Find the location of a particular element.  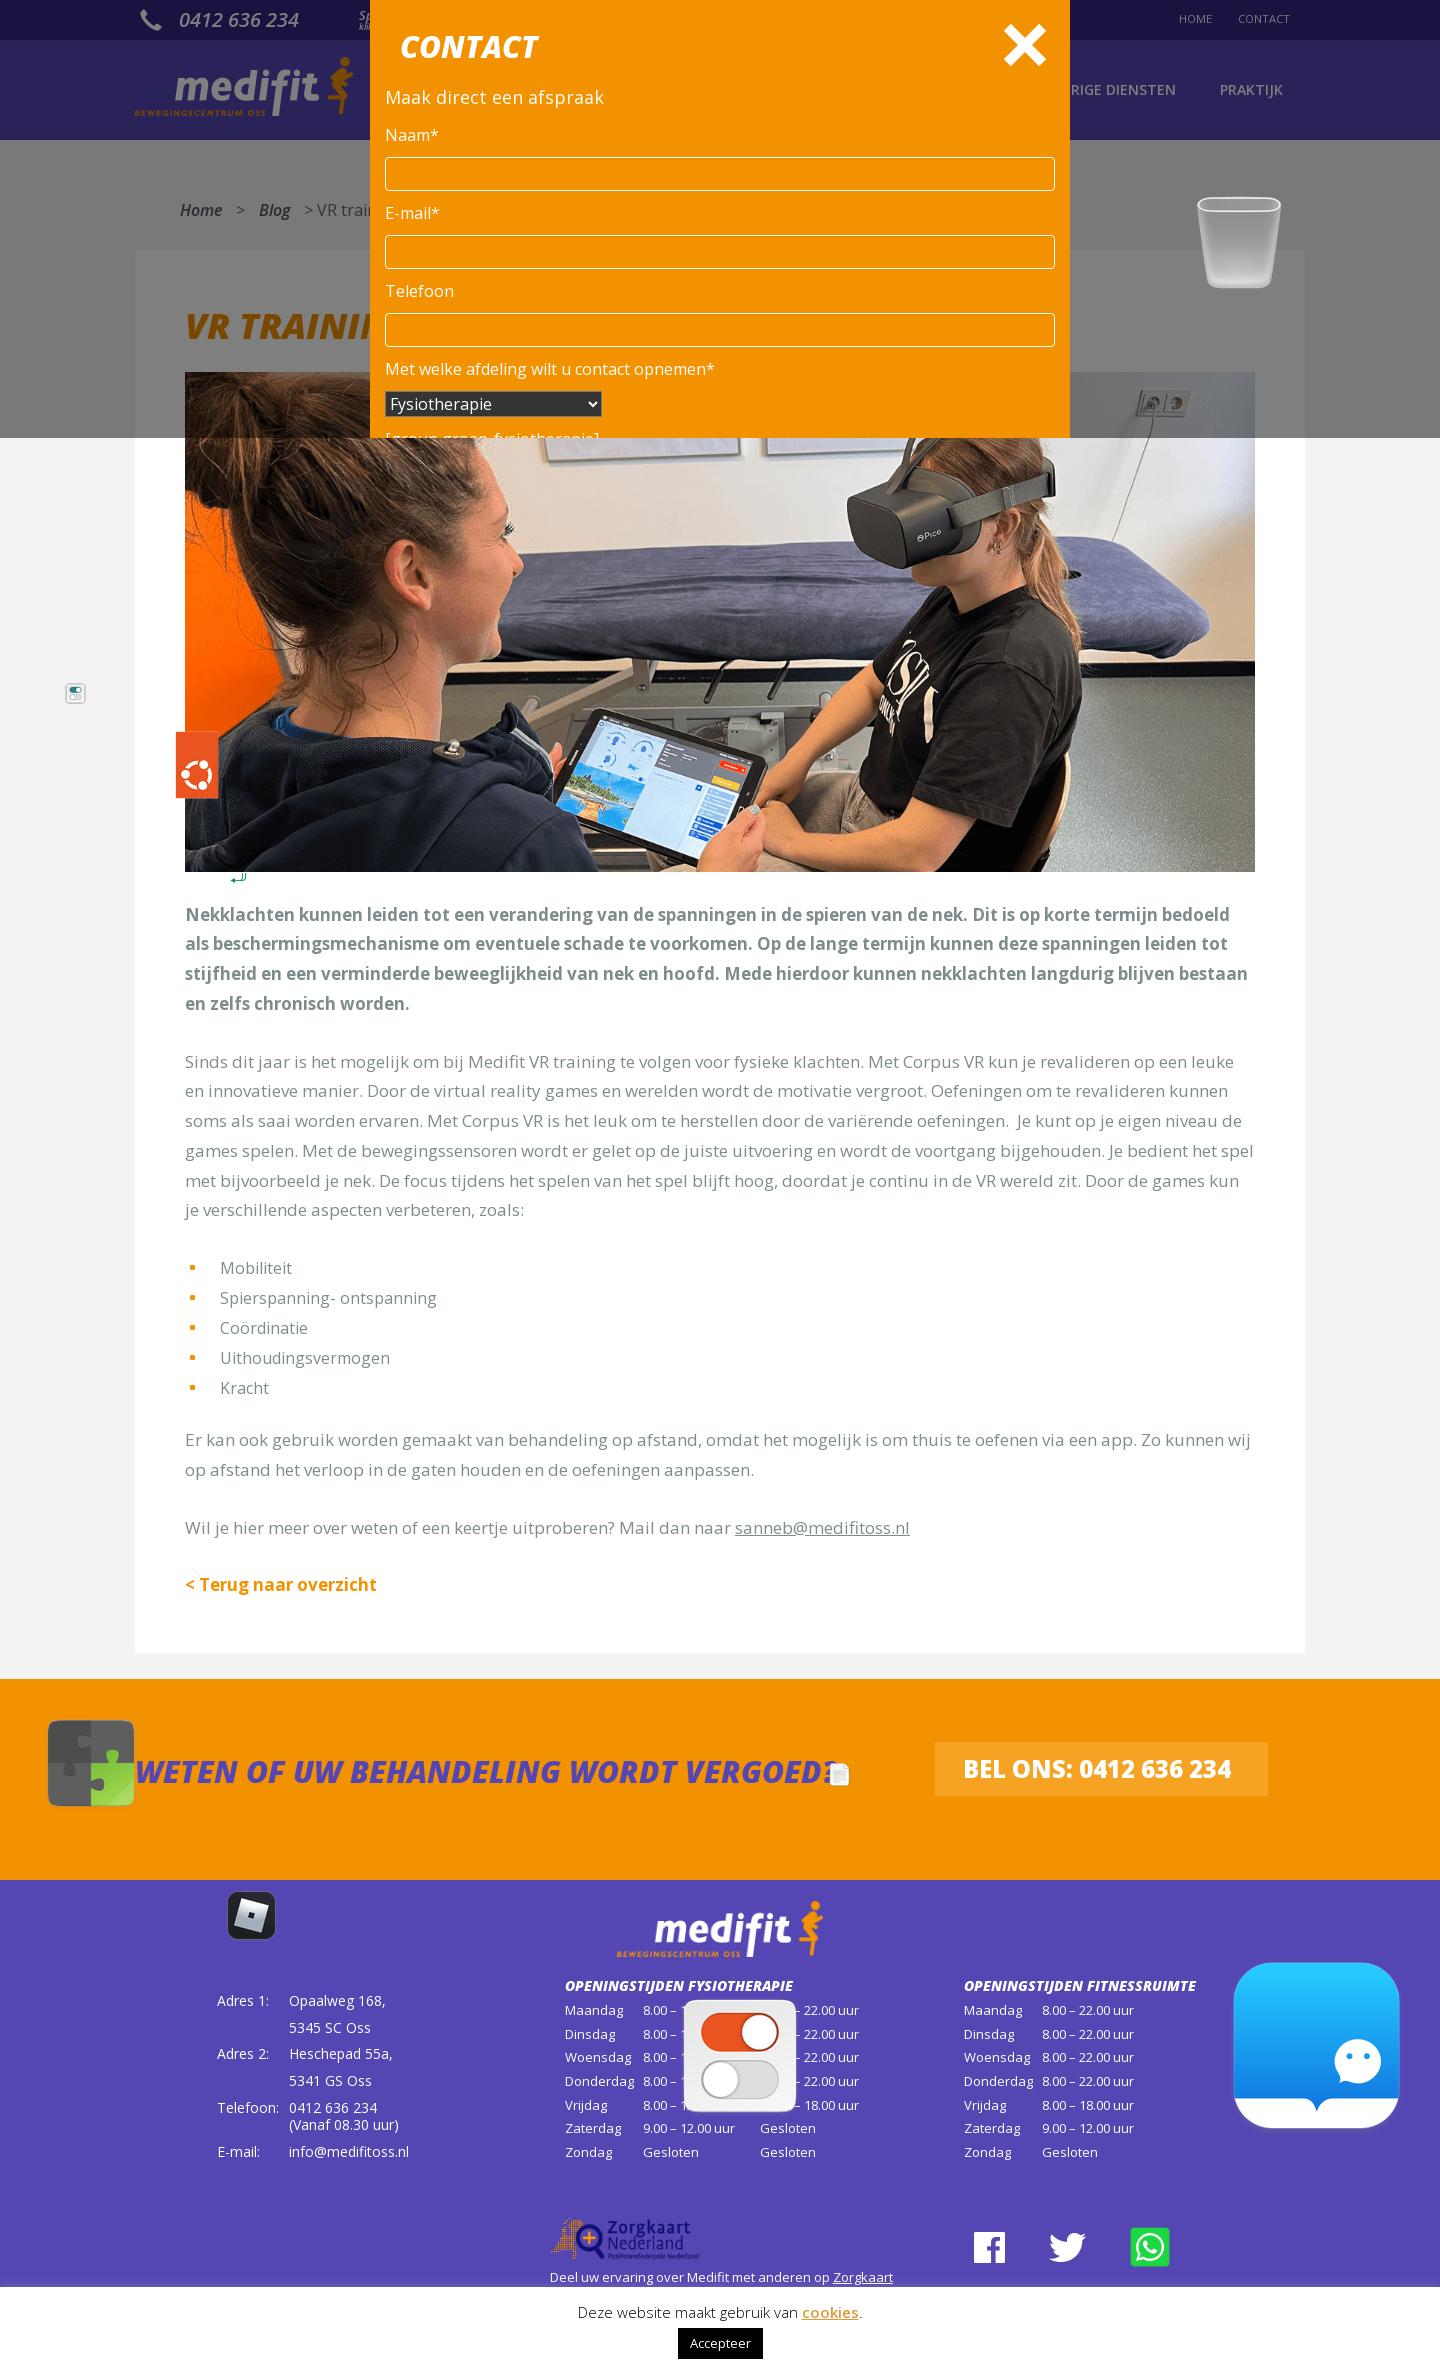

open the weread app is located at coordinates (1316, 2045).